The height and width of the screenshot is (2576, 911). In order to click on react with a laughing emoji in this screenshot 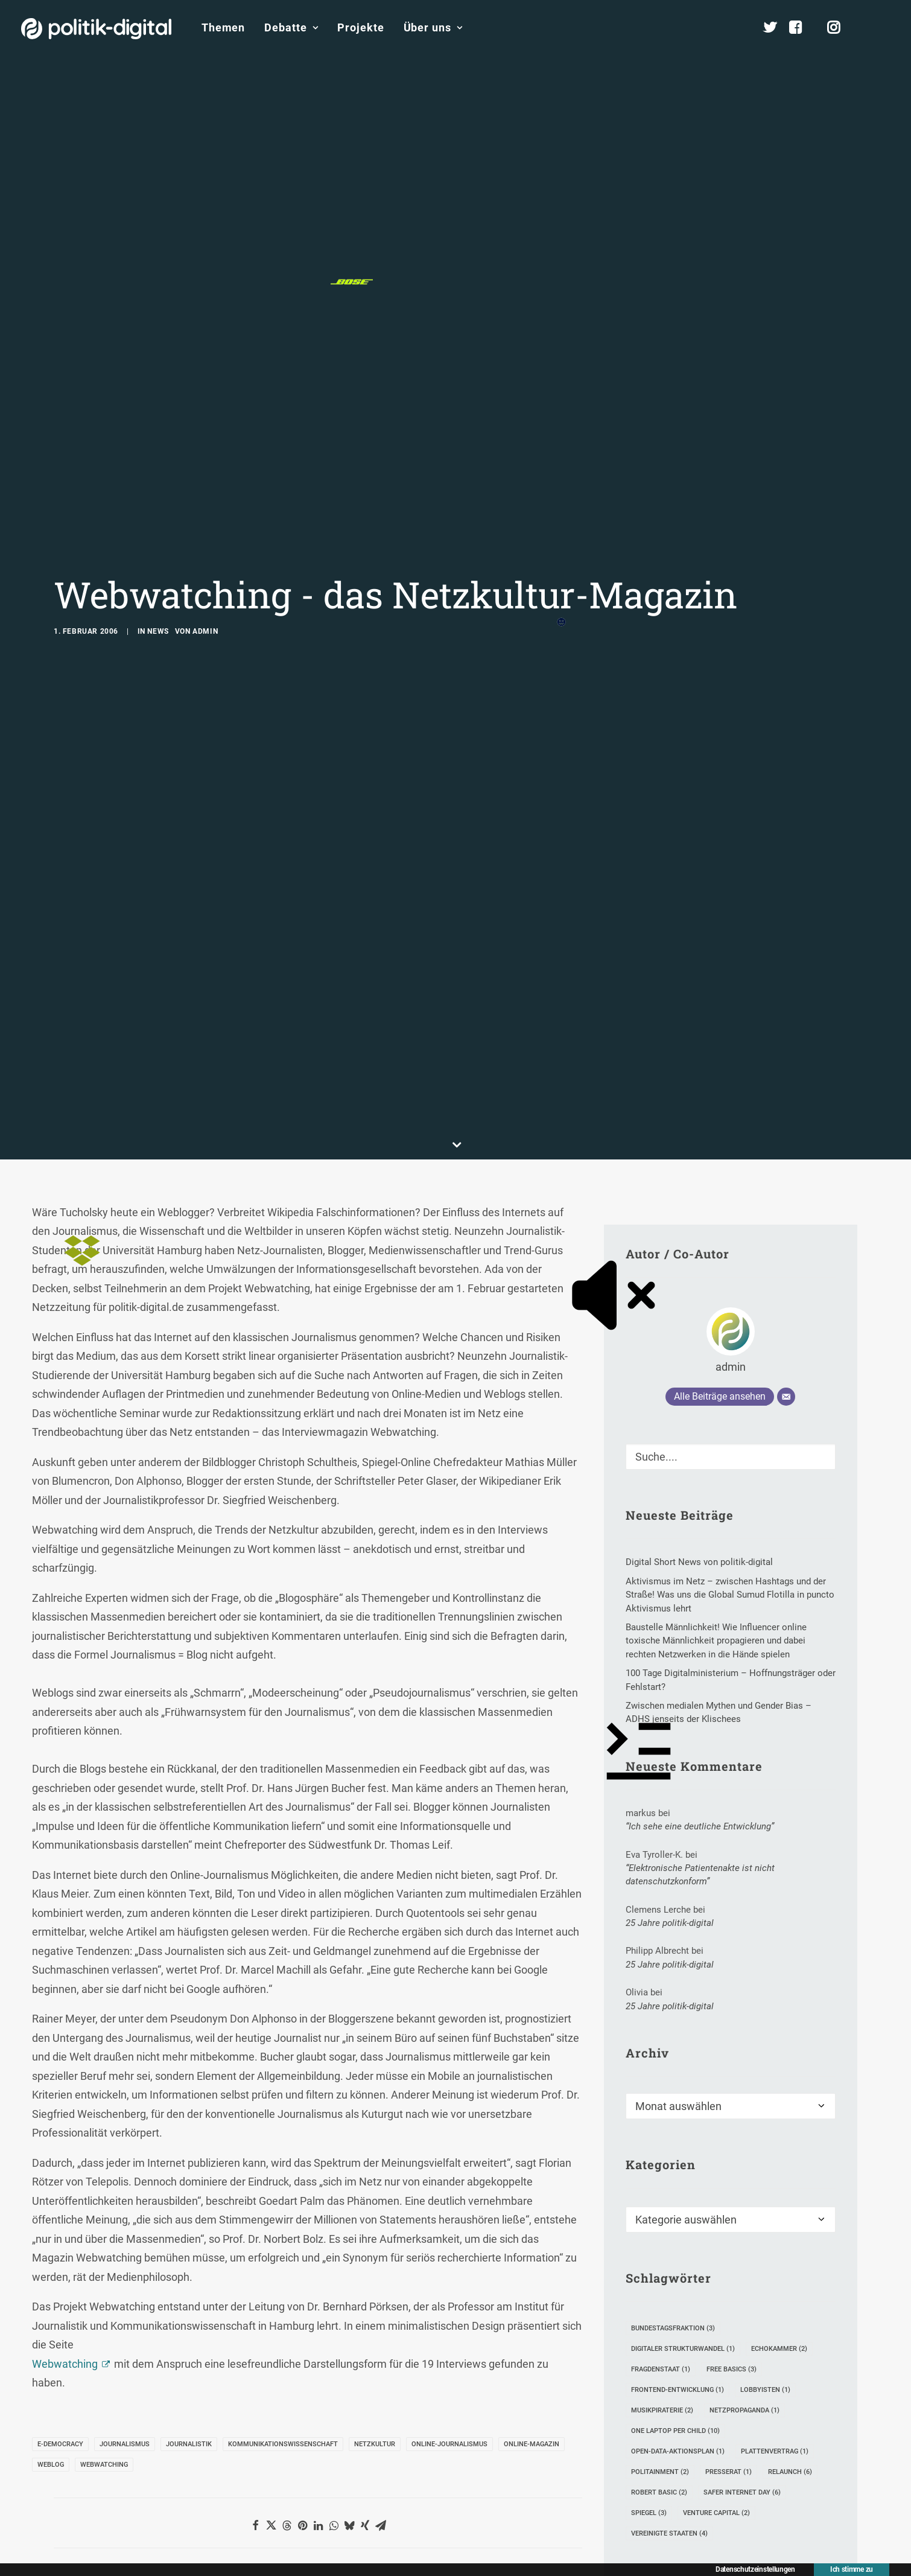, I will do `click(561, 622)`.